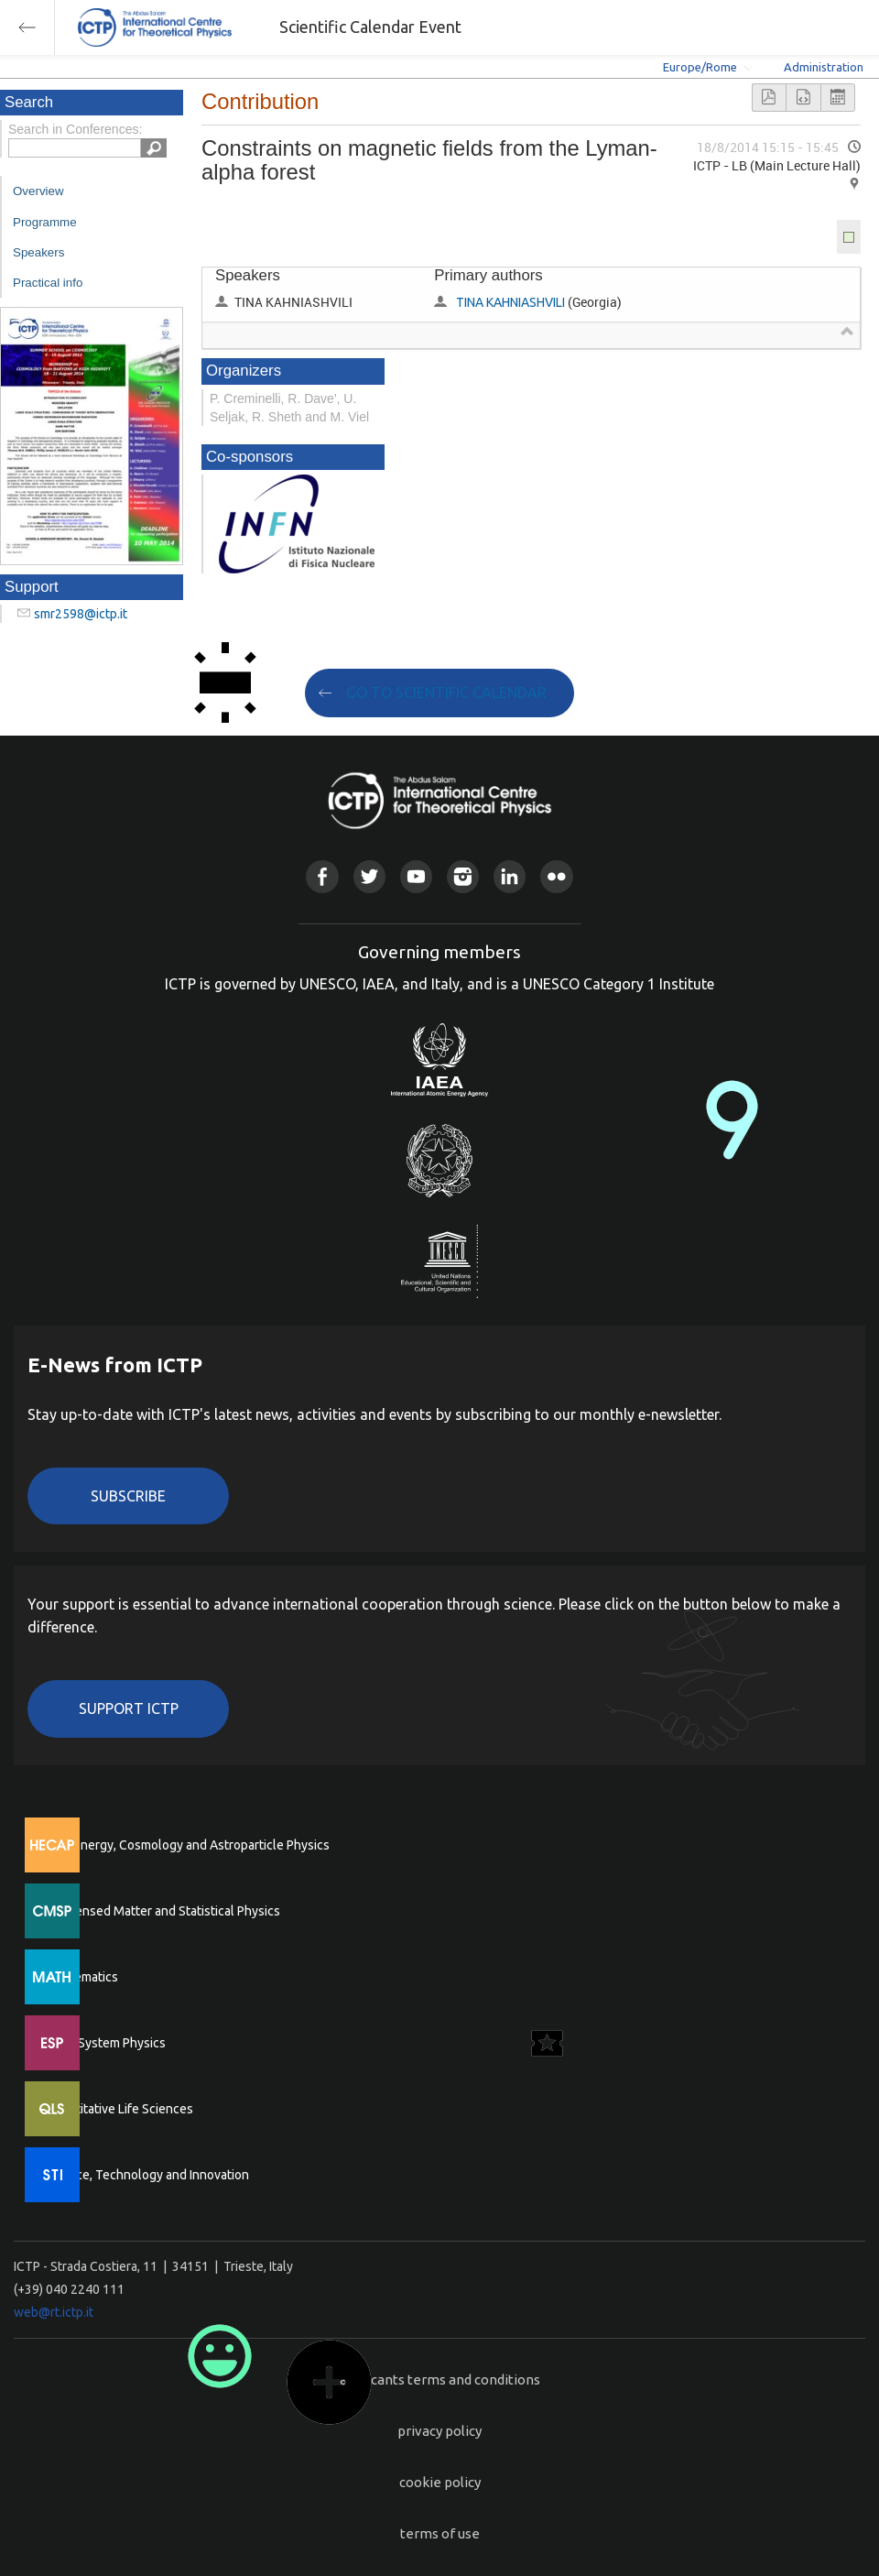 The width and height of the screenshot is (879, 2576). I want to click on indicates the number nine in a list or sequence, so click(732, 1119).